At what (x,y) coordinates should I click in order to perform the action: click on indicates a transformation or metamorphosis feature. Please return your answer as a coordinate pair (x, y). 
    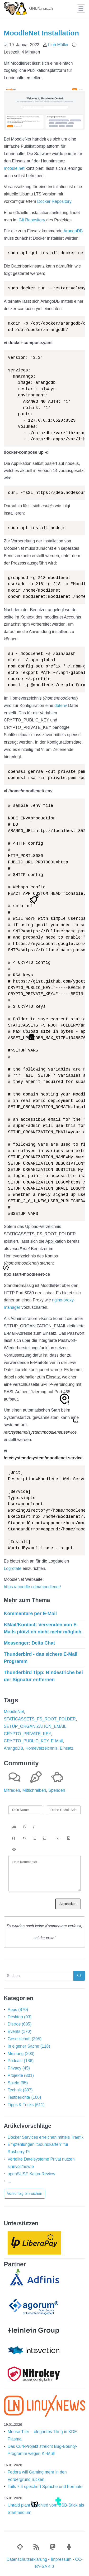
    Looking at the image, I should click on (34, 2504).